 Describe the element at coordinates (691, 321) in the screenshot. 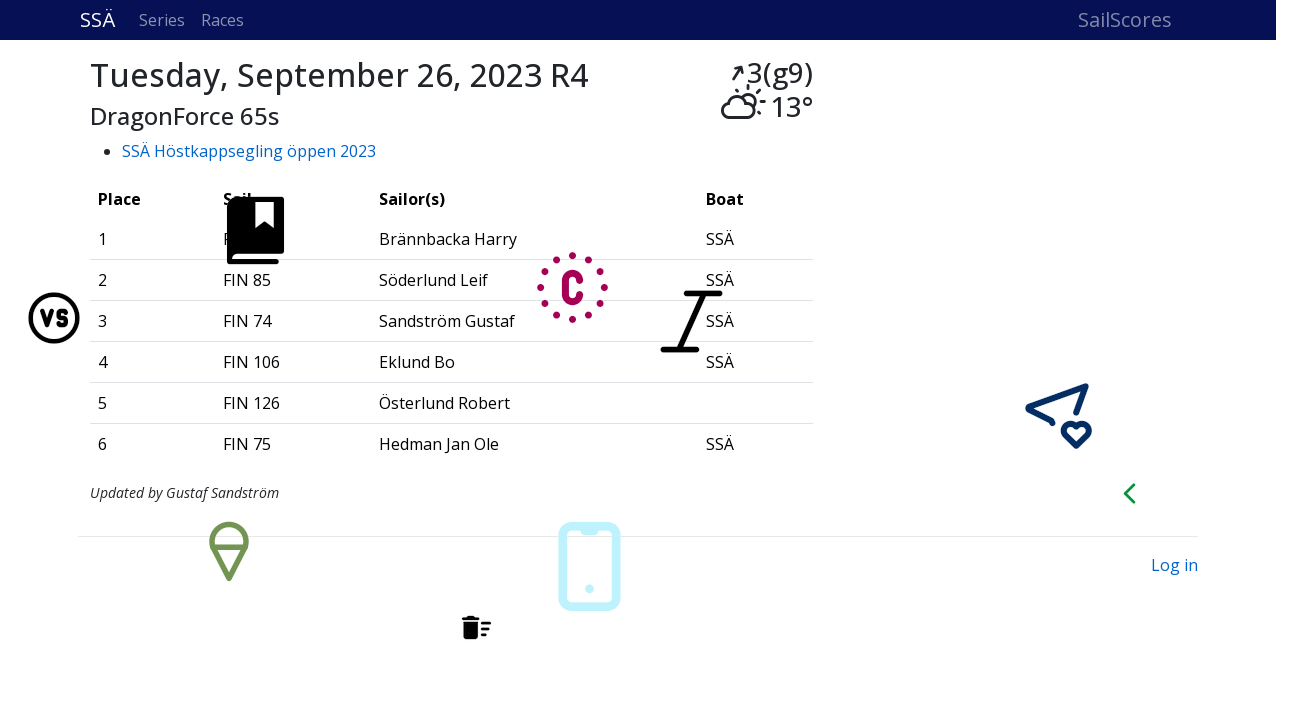

I see `apply italic formatting to selected text` at that location.